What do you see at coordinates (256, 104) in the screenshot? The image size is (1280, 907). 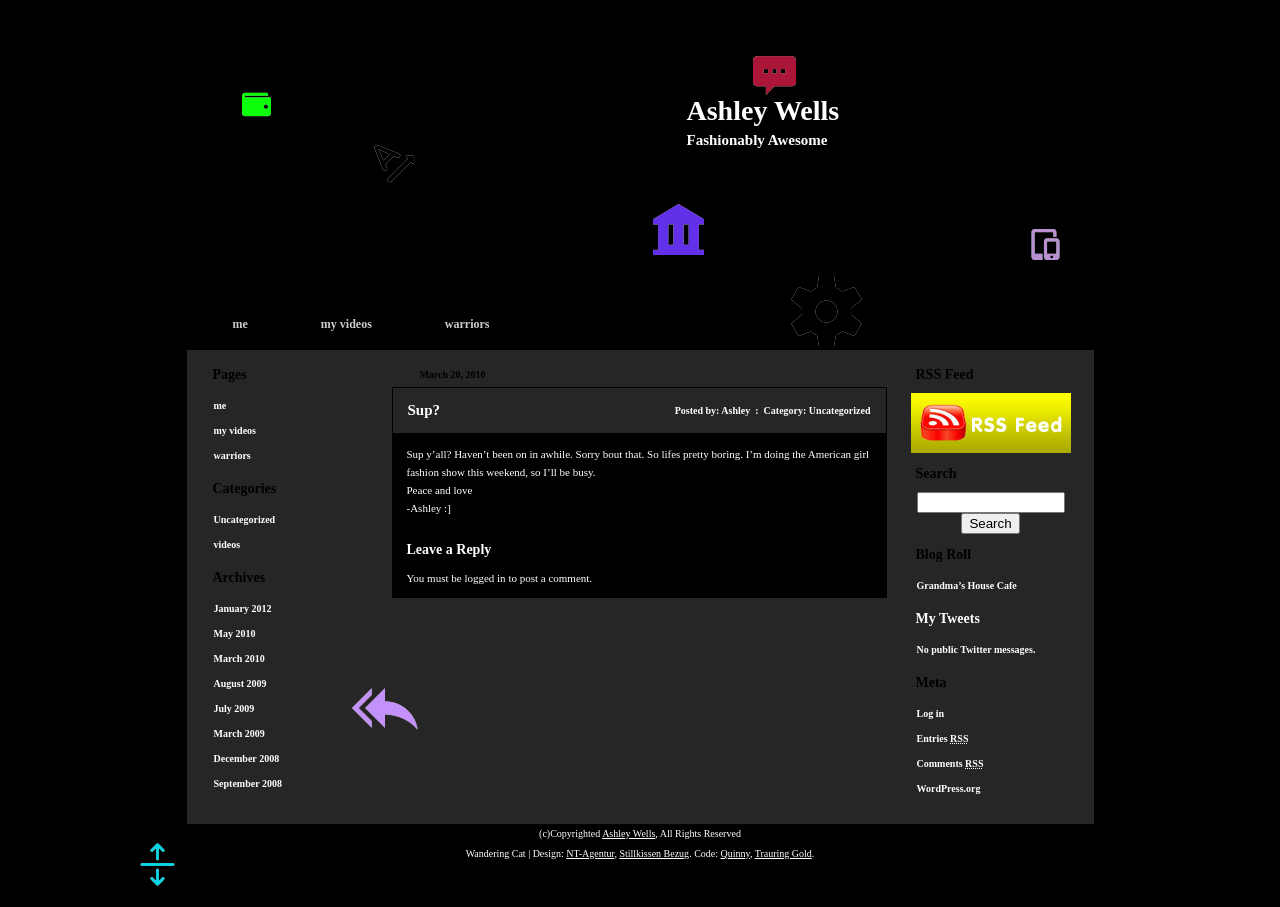 I see `access your wallet or payment methods` at bounding box center [256, 104].